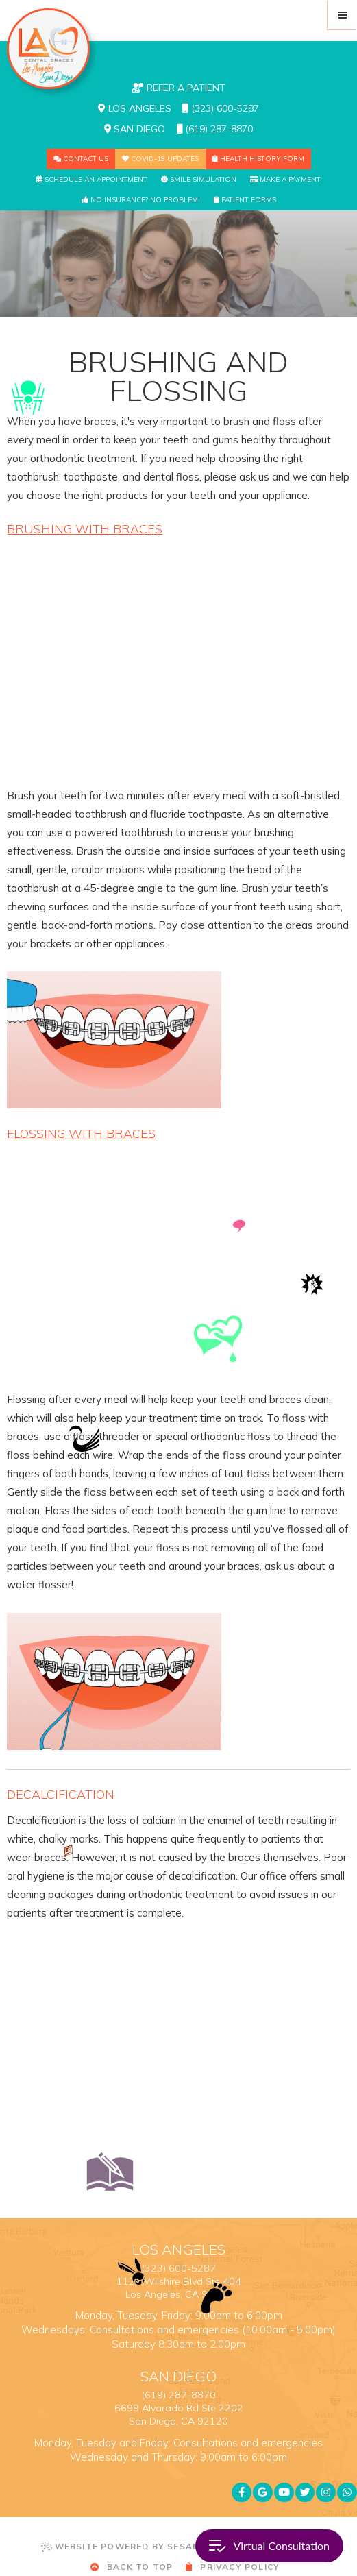 The image size is (357, 2576). What do you see at coordinates (216, 2298) in the screenshot?
I see `track steps or walking activity` at bounding box center [216, 2298].